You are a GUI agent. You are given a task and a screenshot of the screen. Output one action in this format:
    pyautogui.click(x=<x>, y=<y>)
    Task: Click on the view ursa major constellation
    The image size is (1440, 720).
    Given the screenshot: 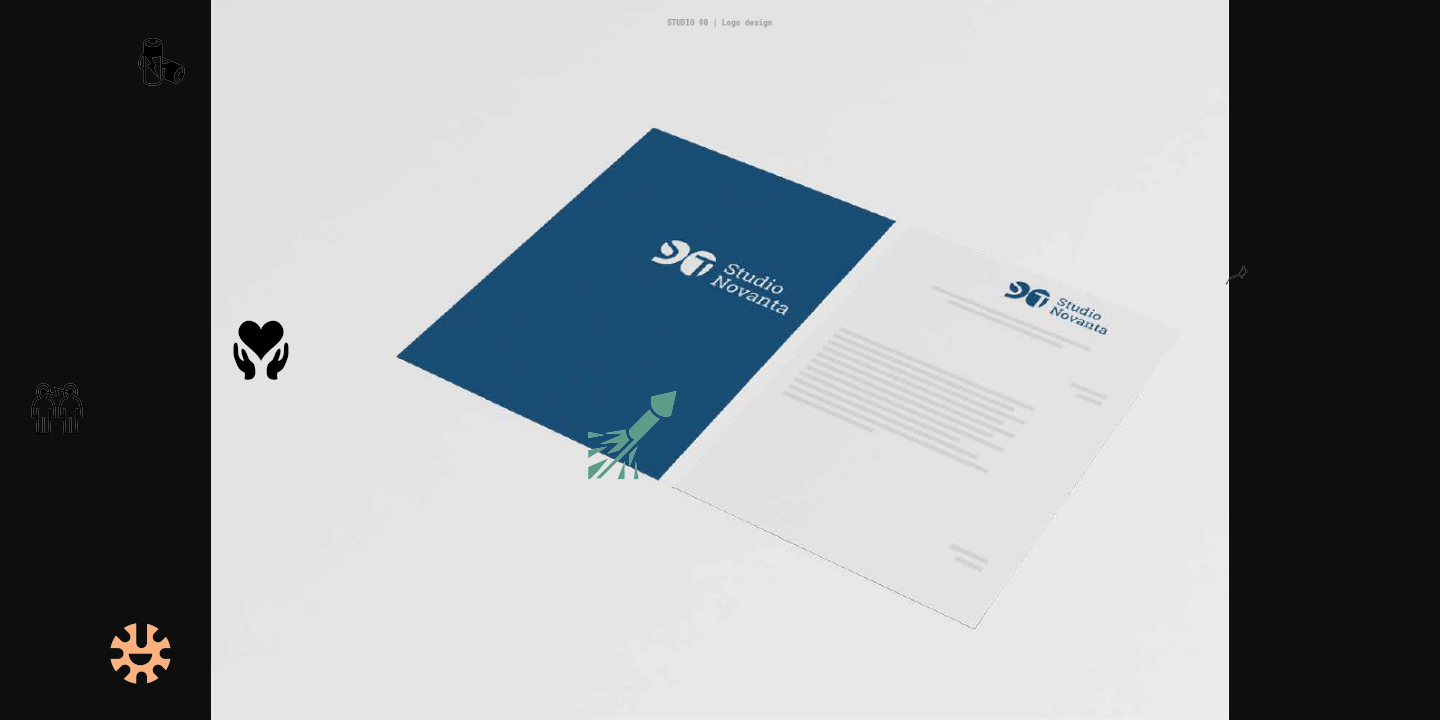 What is the action you would take?
    pyautogui.click(x=1236, y=275)
    